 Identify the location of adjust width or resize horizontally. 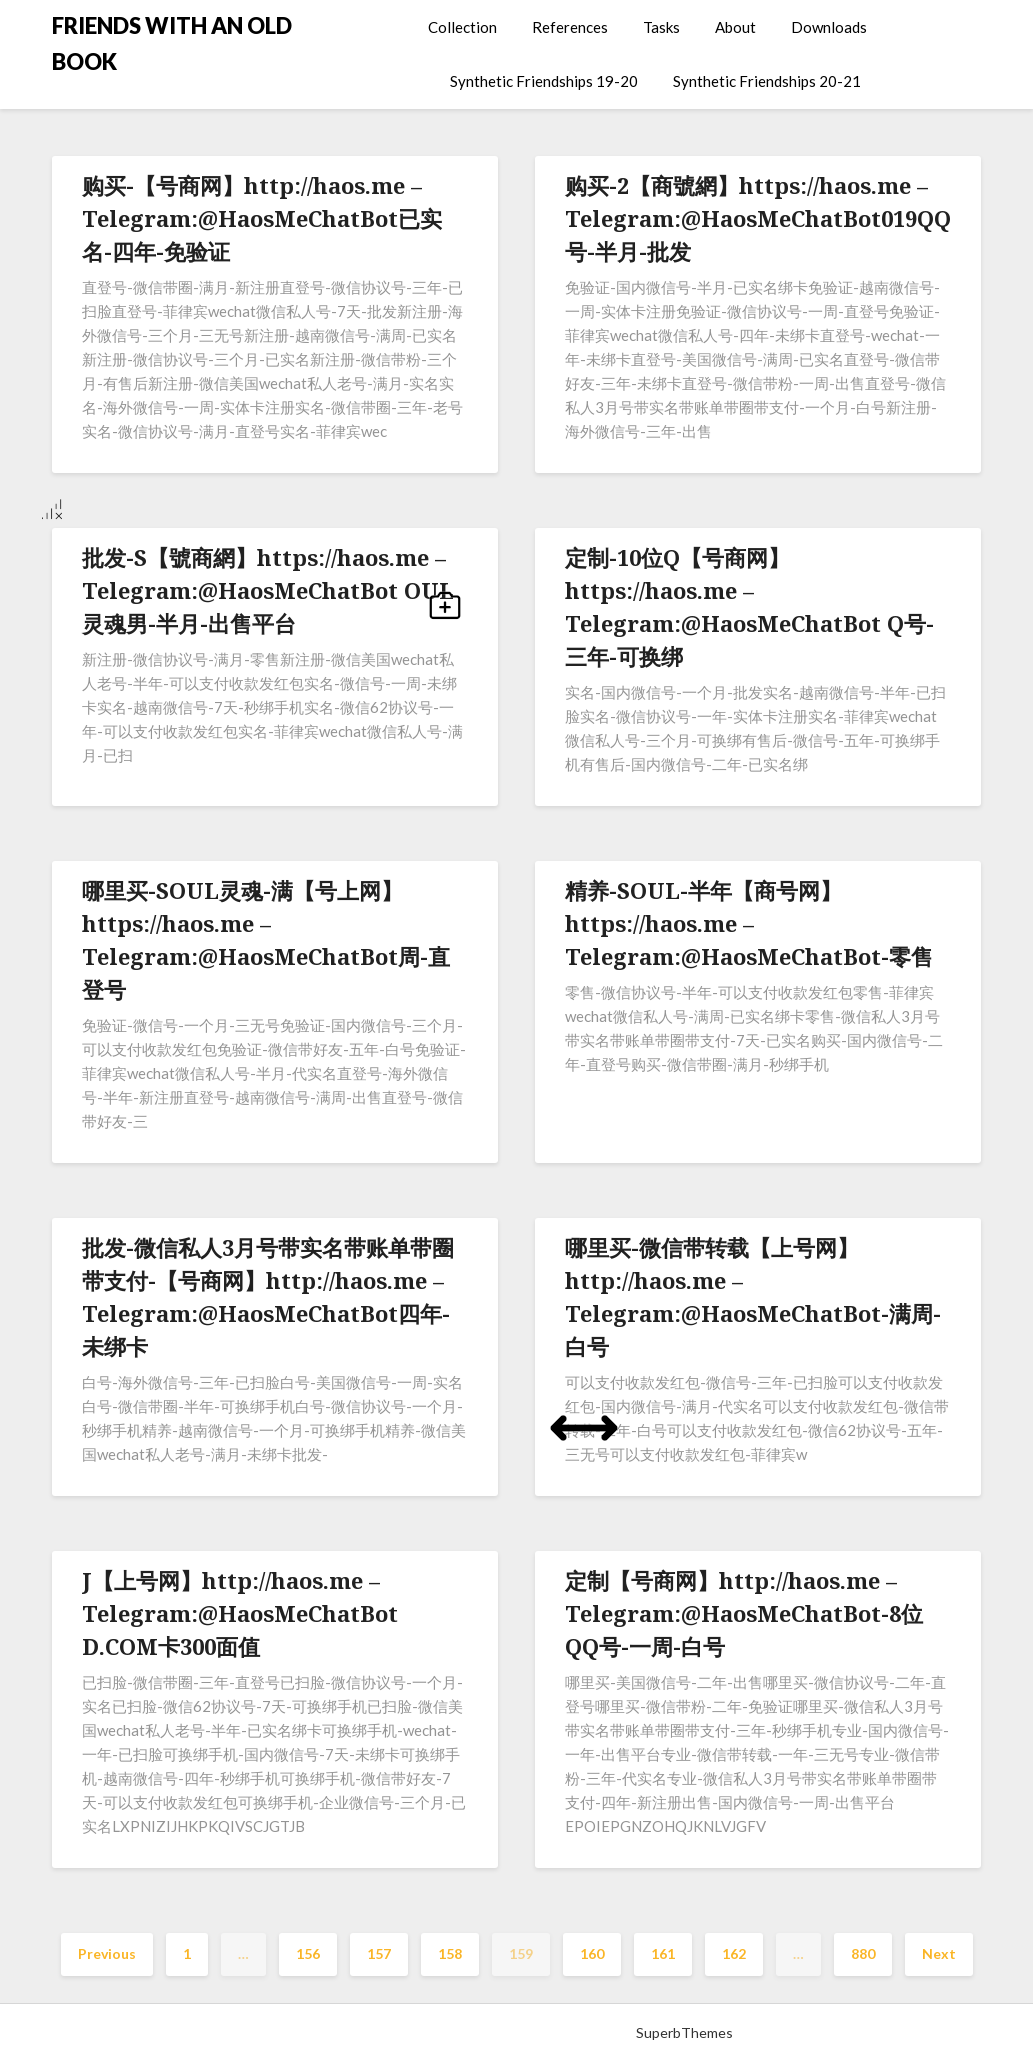
(584, 1428).